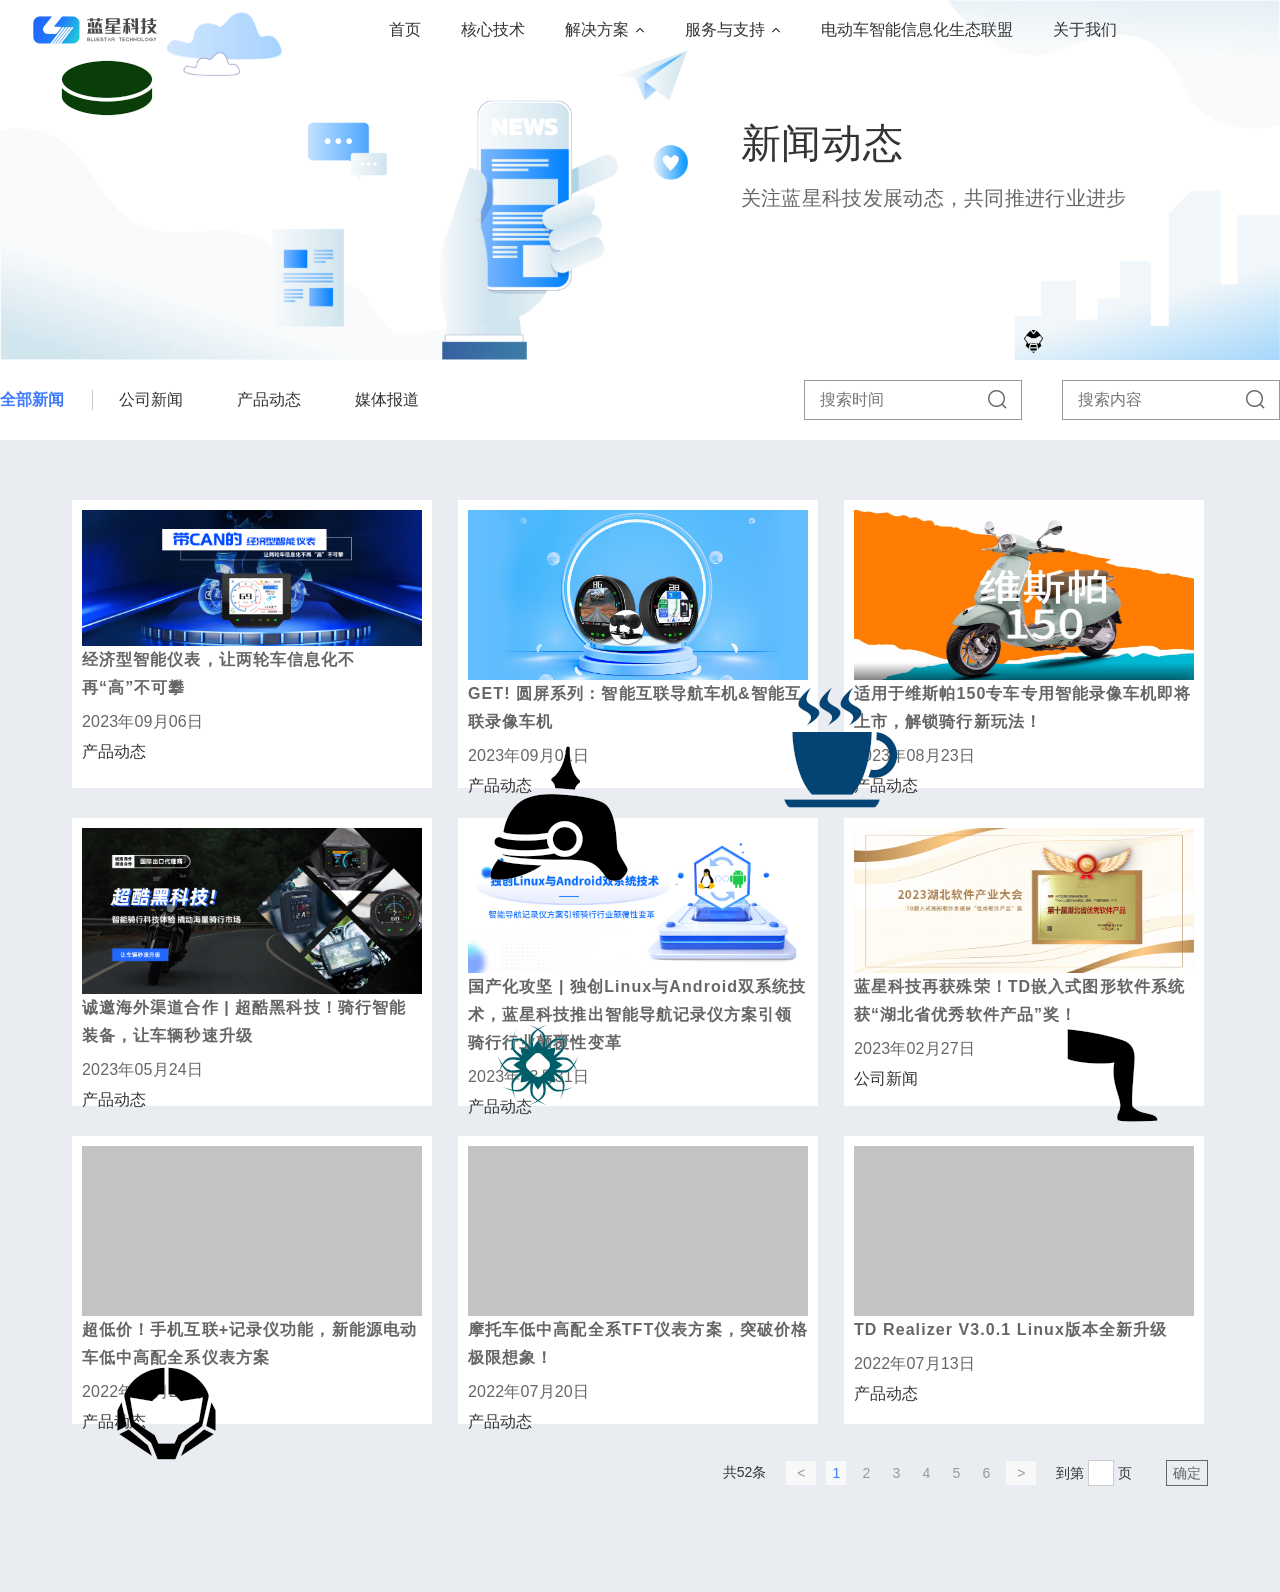 The image size is (1280, 1592). What do you see at coordinates (1113, 1075) in the screenshot?
I see `select leg in body part anatomy diagram` at bounding box center [1113, 1075].